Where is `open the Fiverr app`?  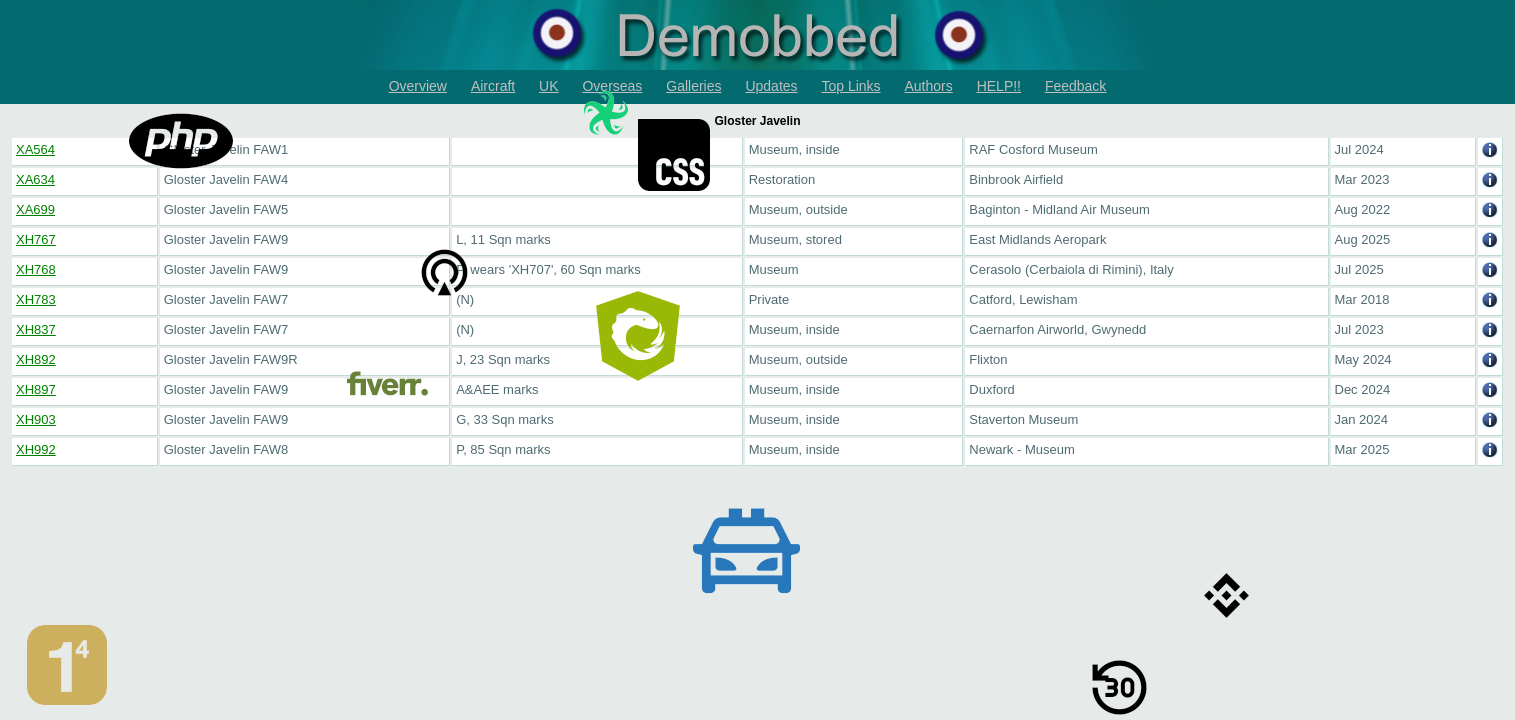 open the Fiverr app is located at coordinates (387, 383).